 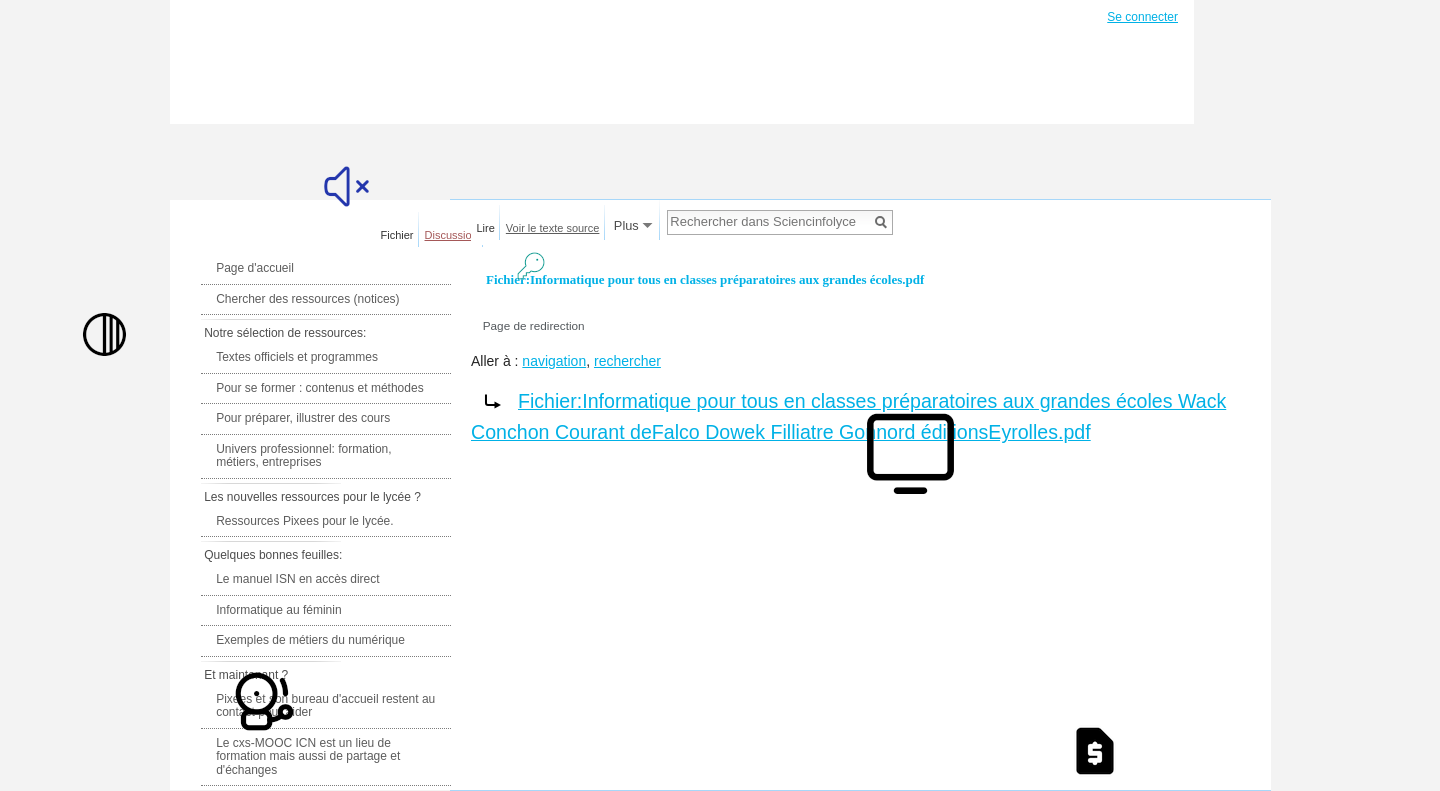 What do you see at coordinates (104, 334) in the screenshot?
I see `toggle between light and dark mode` at bounding box center [104, 334].